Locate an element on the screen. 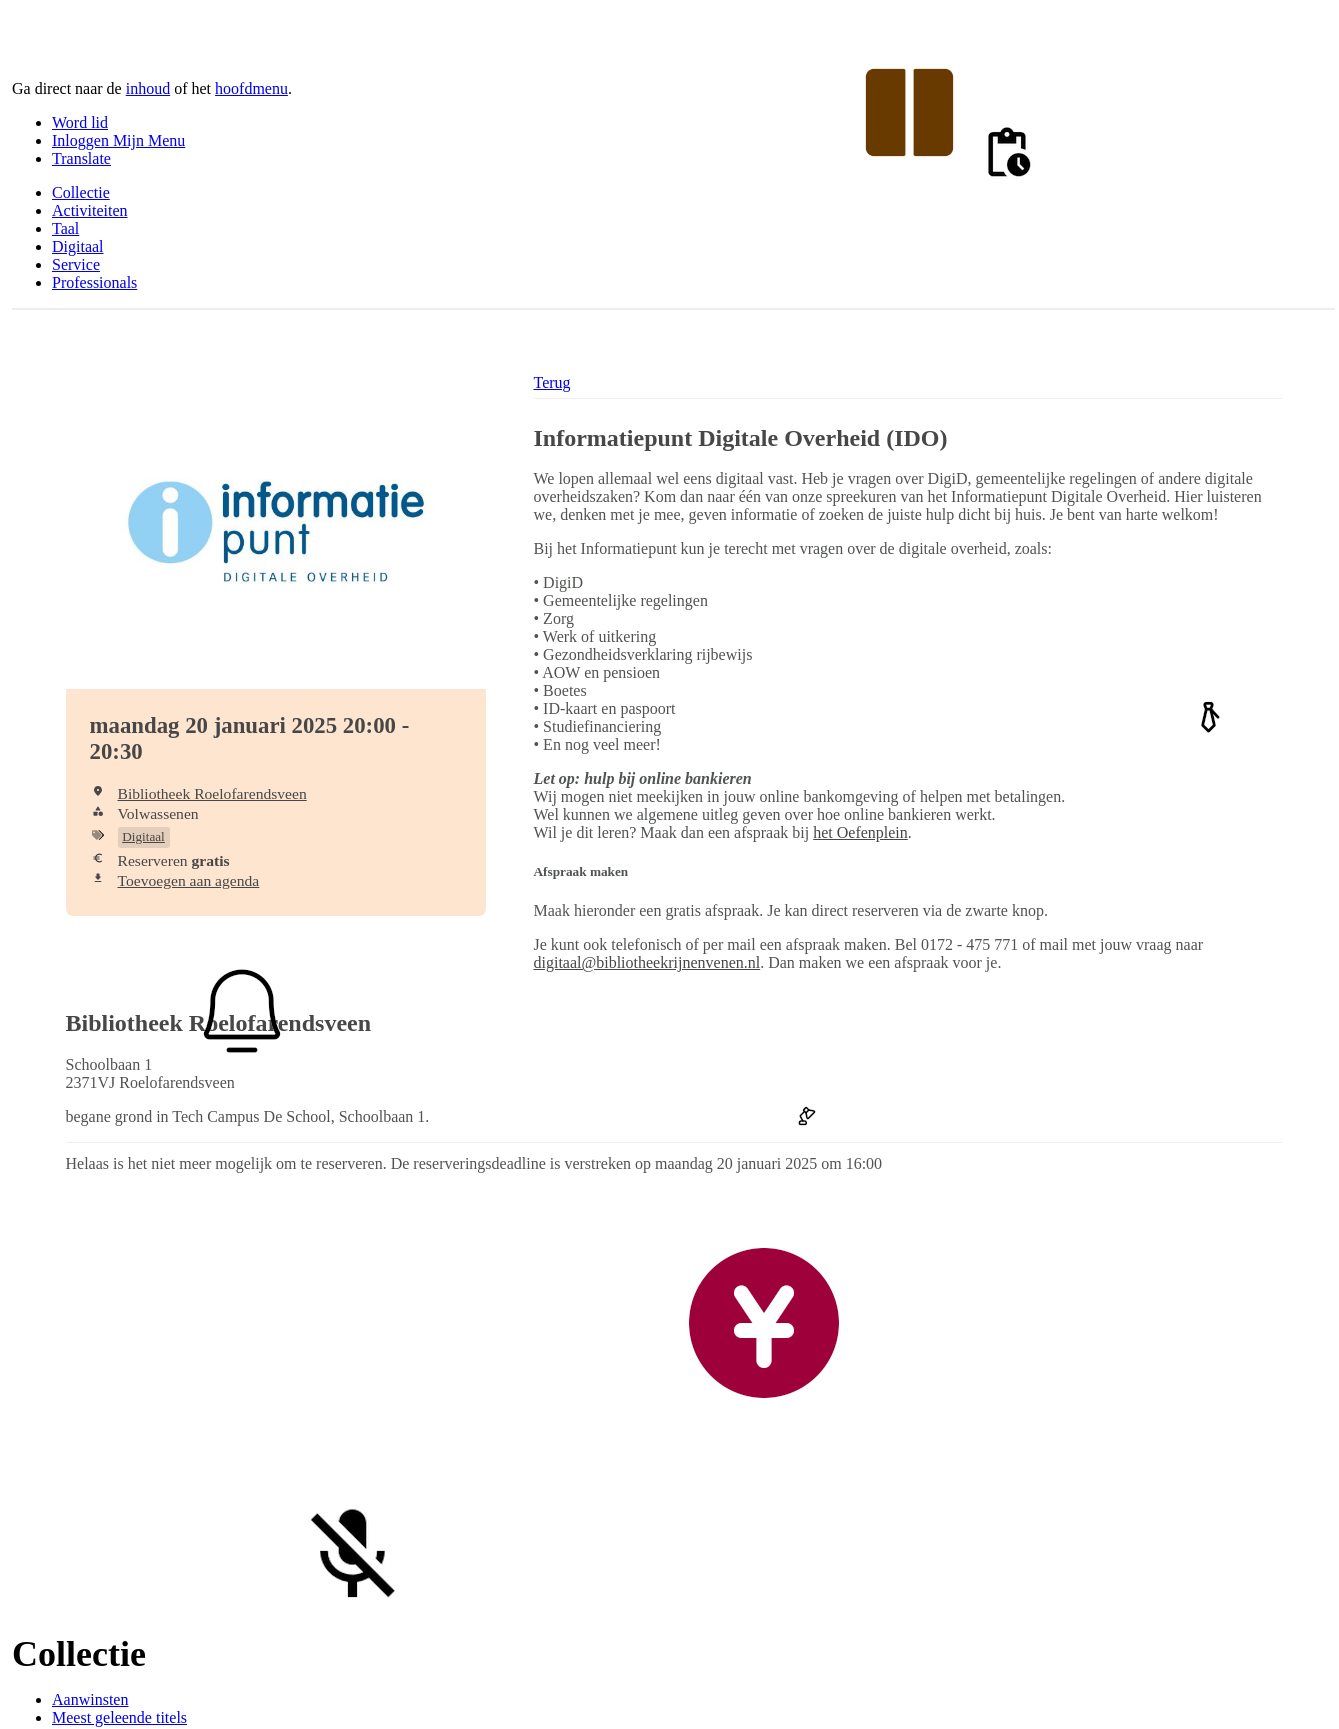 This screenshot has height=1729, width=1339. split view horizontally is located at coordinates (909, 112).